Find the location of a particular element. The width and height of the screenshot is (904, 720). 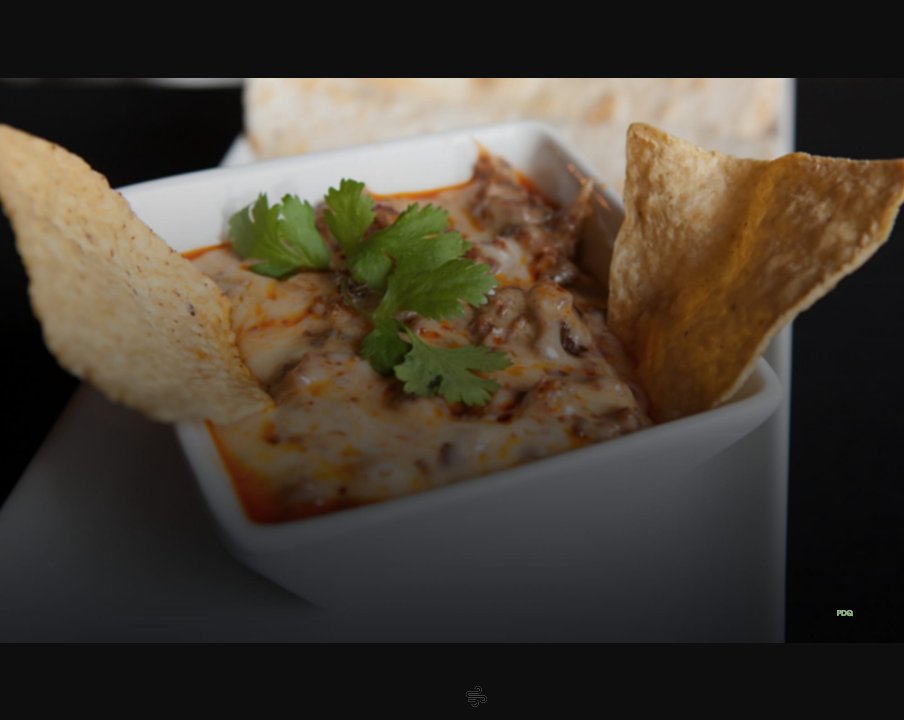

indicates windy weather conditions is located at coordinates (476, 696).